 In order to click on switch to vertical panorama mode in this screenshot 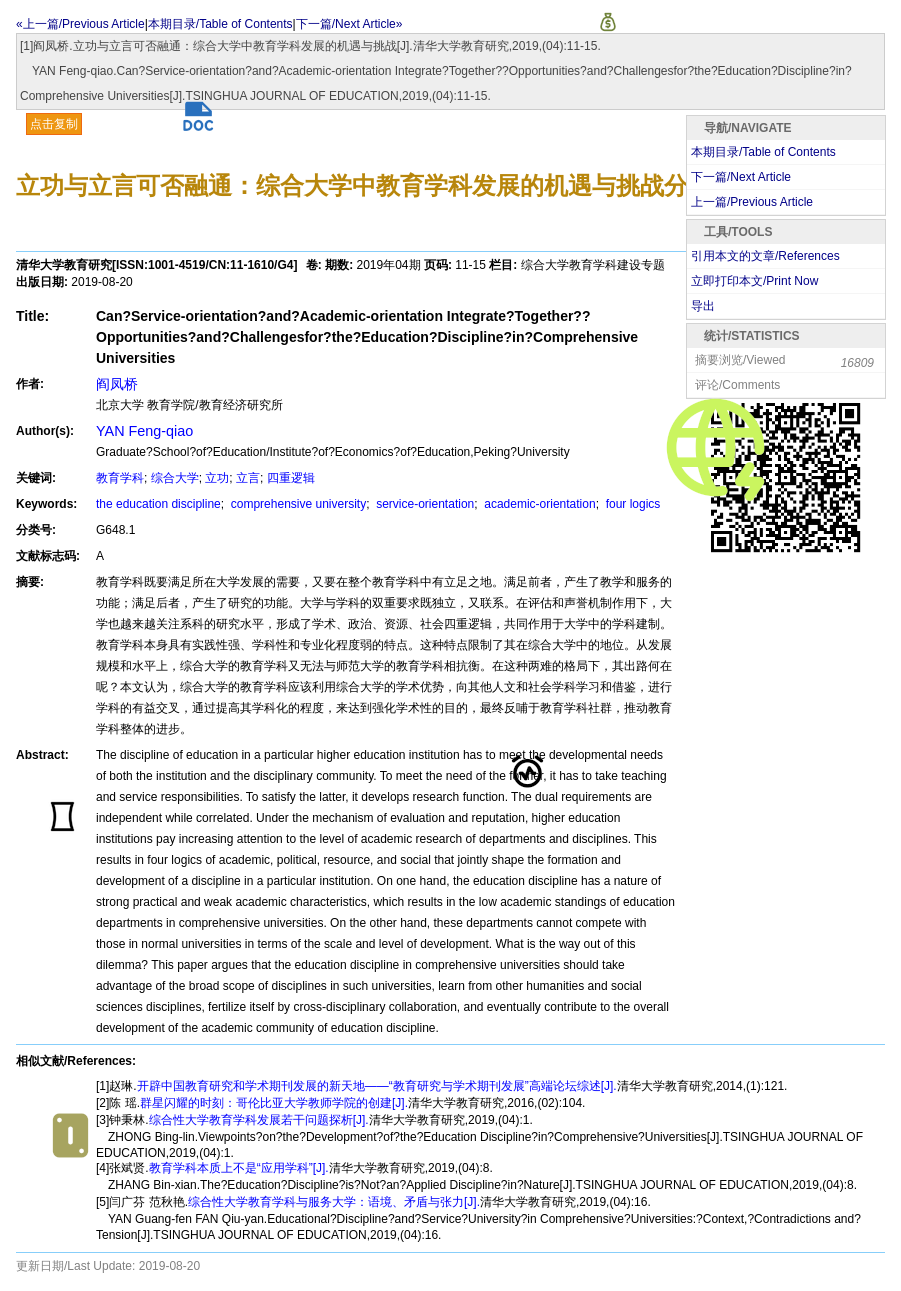, I will do `click(62, 816)`.